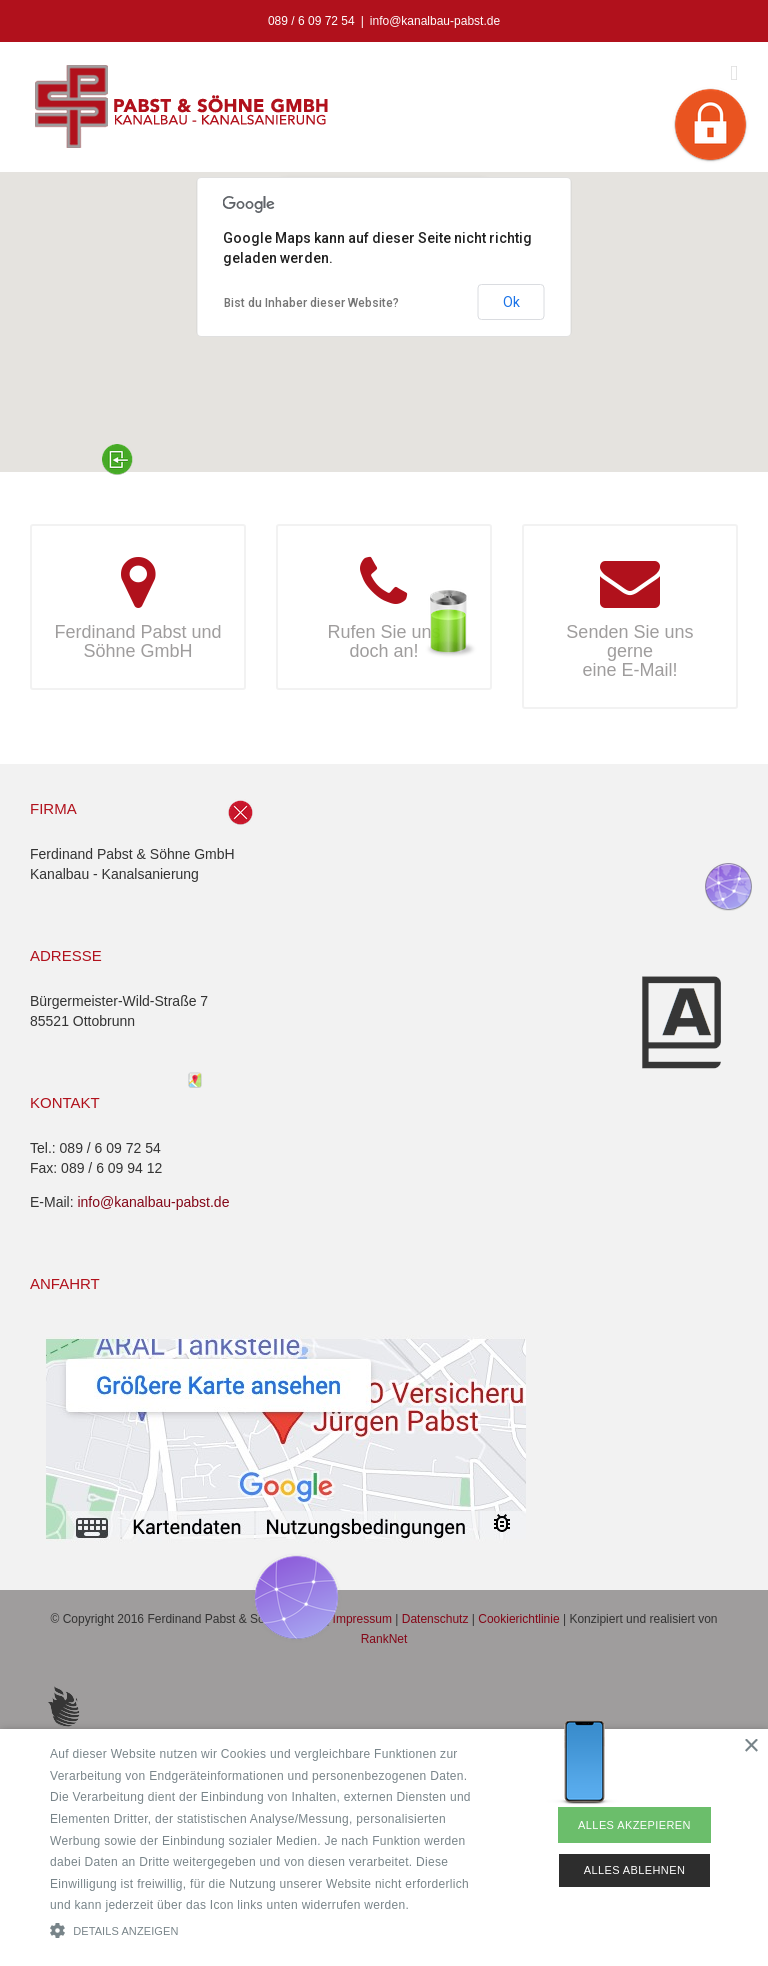  What do you see at coordinates (448, 621) in the screenshot?
I see `view current battery level` at bounding box center [448, 621].